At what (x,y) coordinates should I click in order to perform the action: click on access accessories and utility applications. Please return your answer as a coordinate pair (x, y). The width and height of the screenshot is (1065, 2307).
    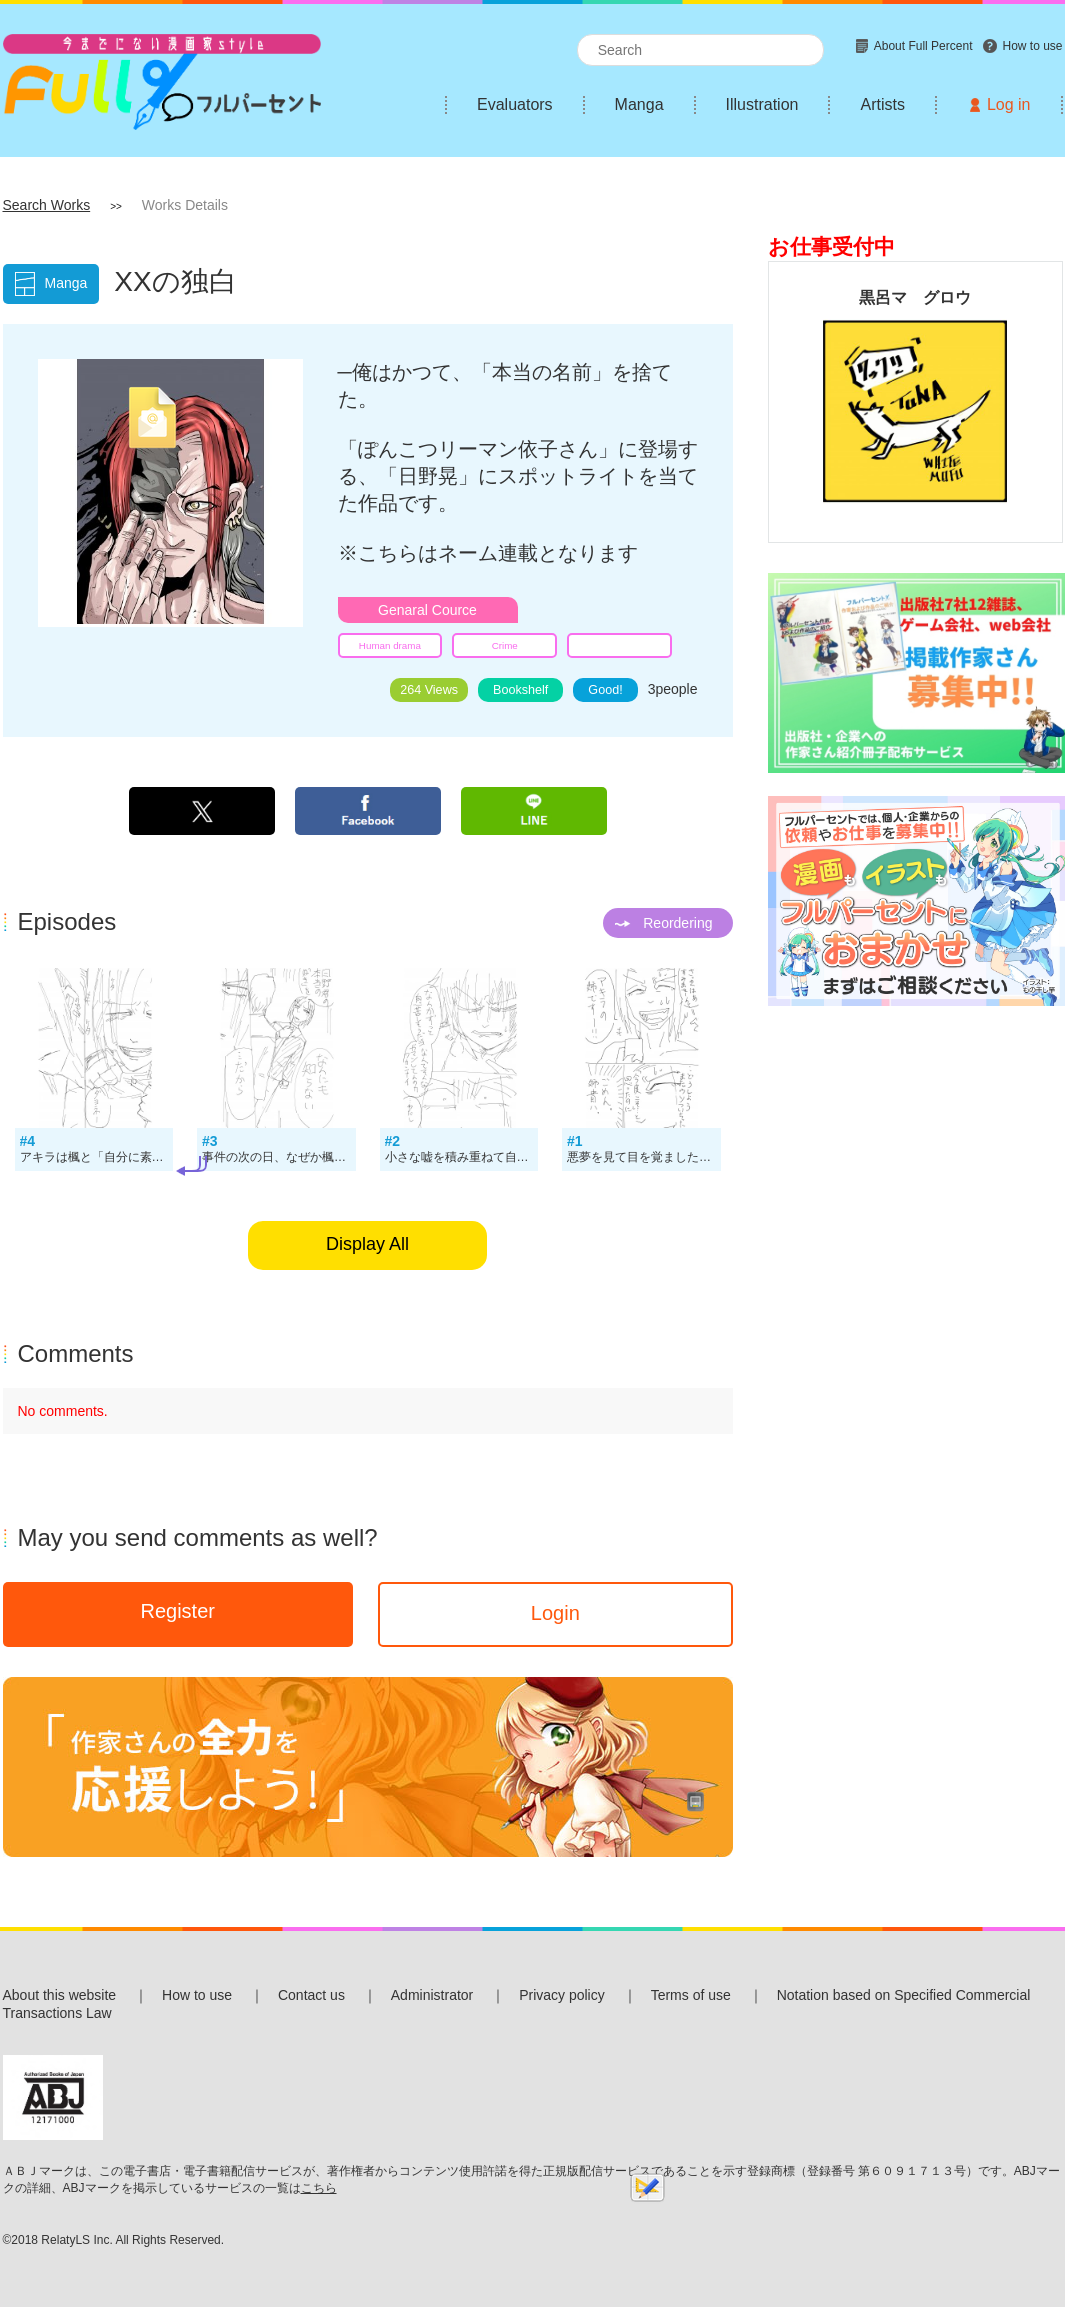
    Looking at the image, I should click on (647, 2187).